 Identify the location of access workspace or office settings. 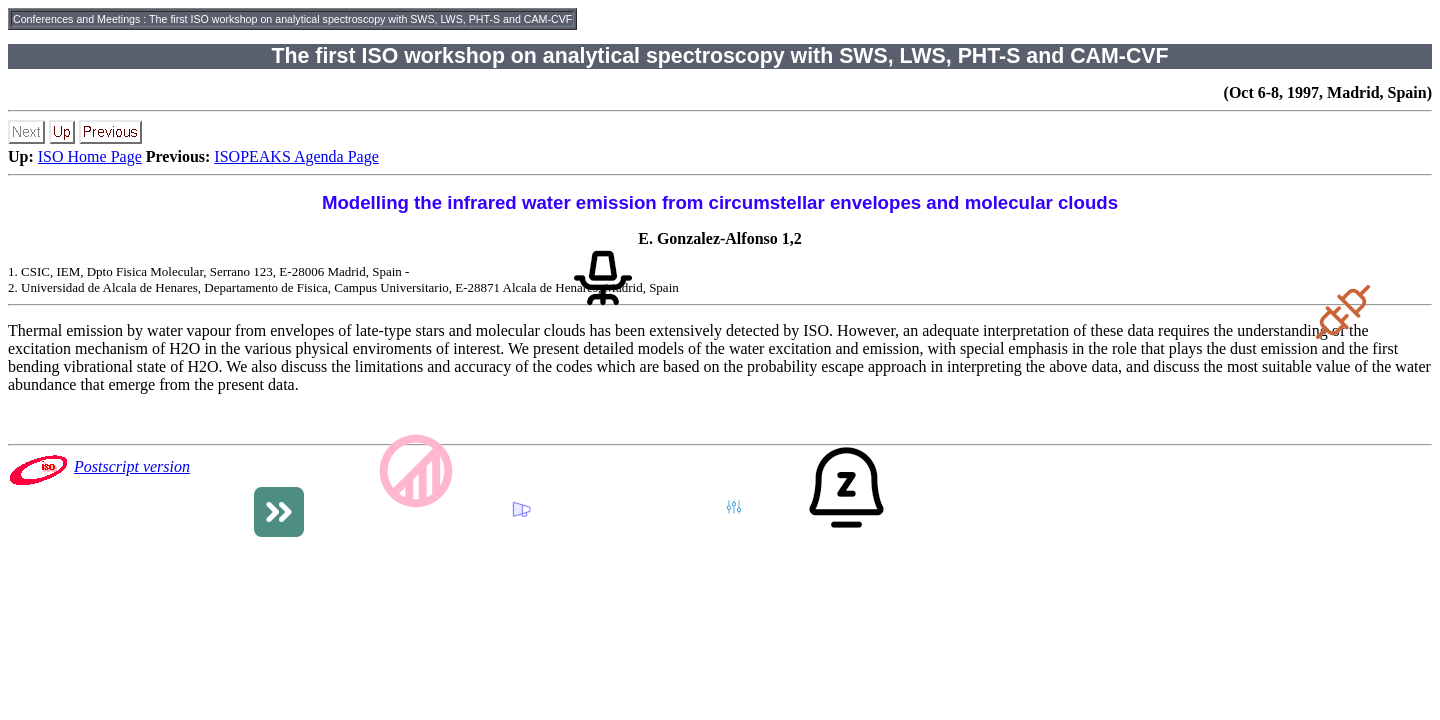
(603, 278).